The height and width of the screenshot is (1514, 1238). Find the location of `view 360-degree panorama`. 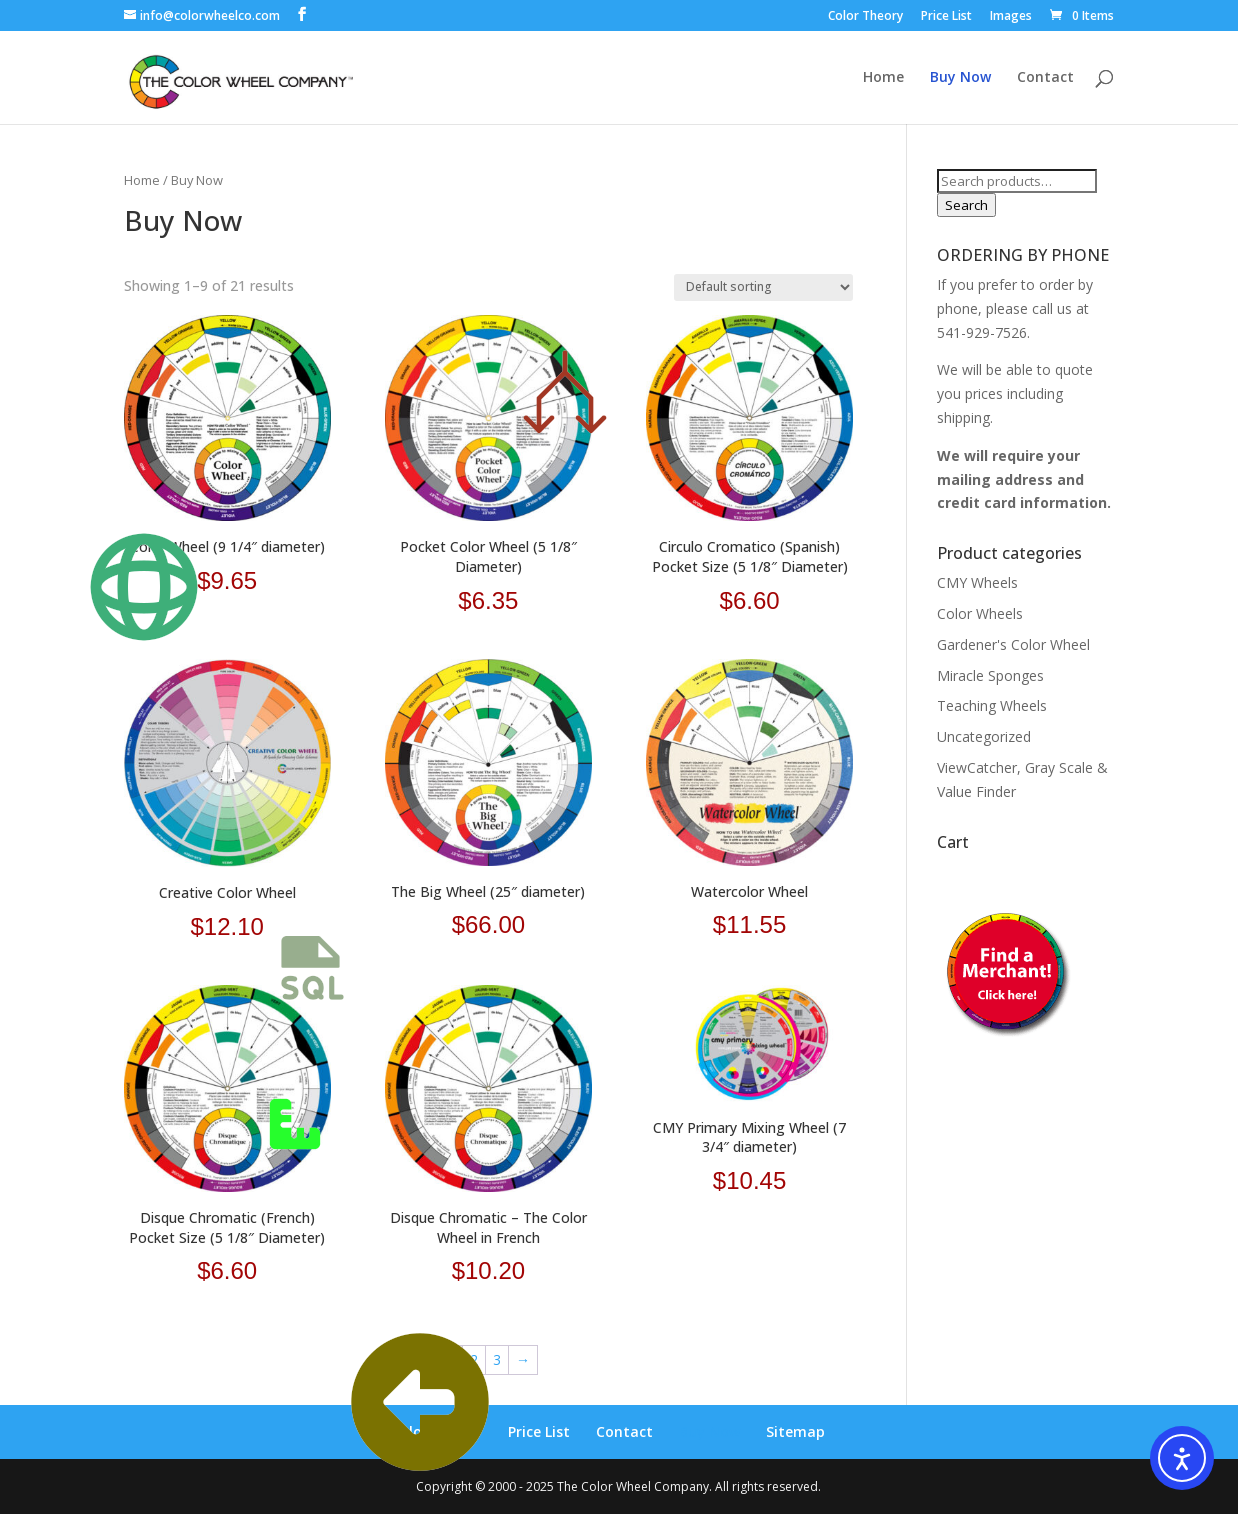

view 360-degree panorama is located at coordinates (144, 587).